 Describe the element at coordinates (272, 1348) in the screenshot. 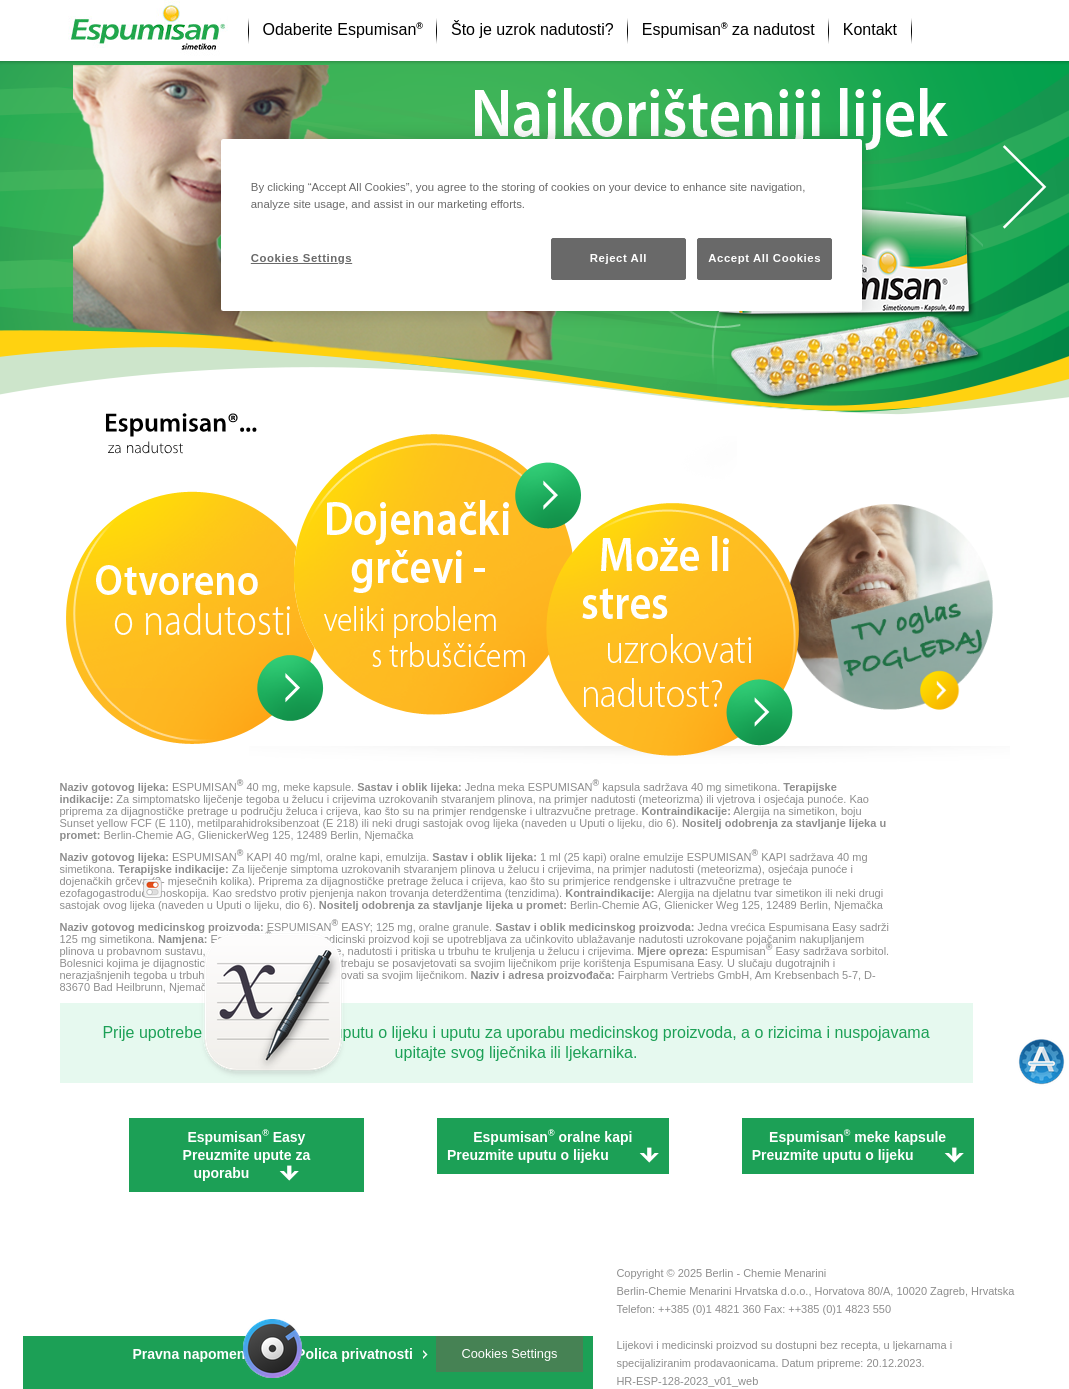

I see `open groove music app` at that location.